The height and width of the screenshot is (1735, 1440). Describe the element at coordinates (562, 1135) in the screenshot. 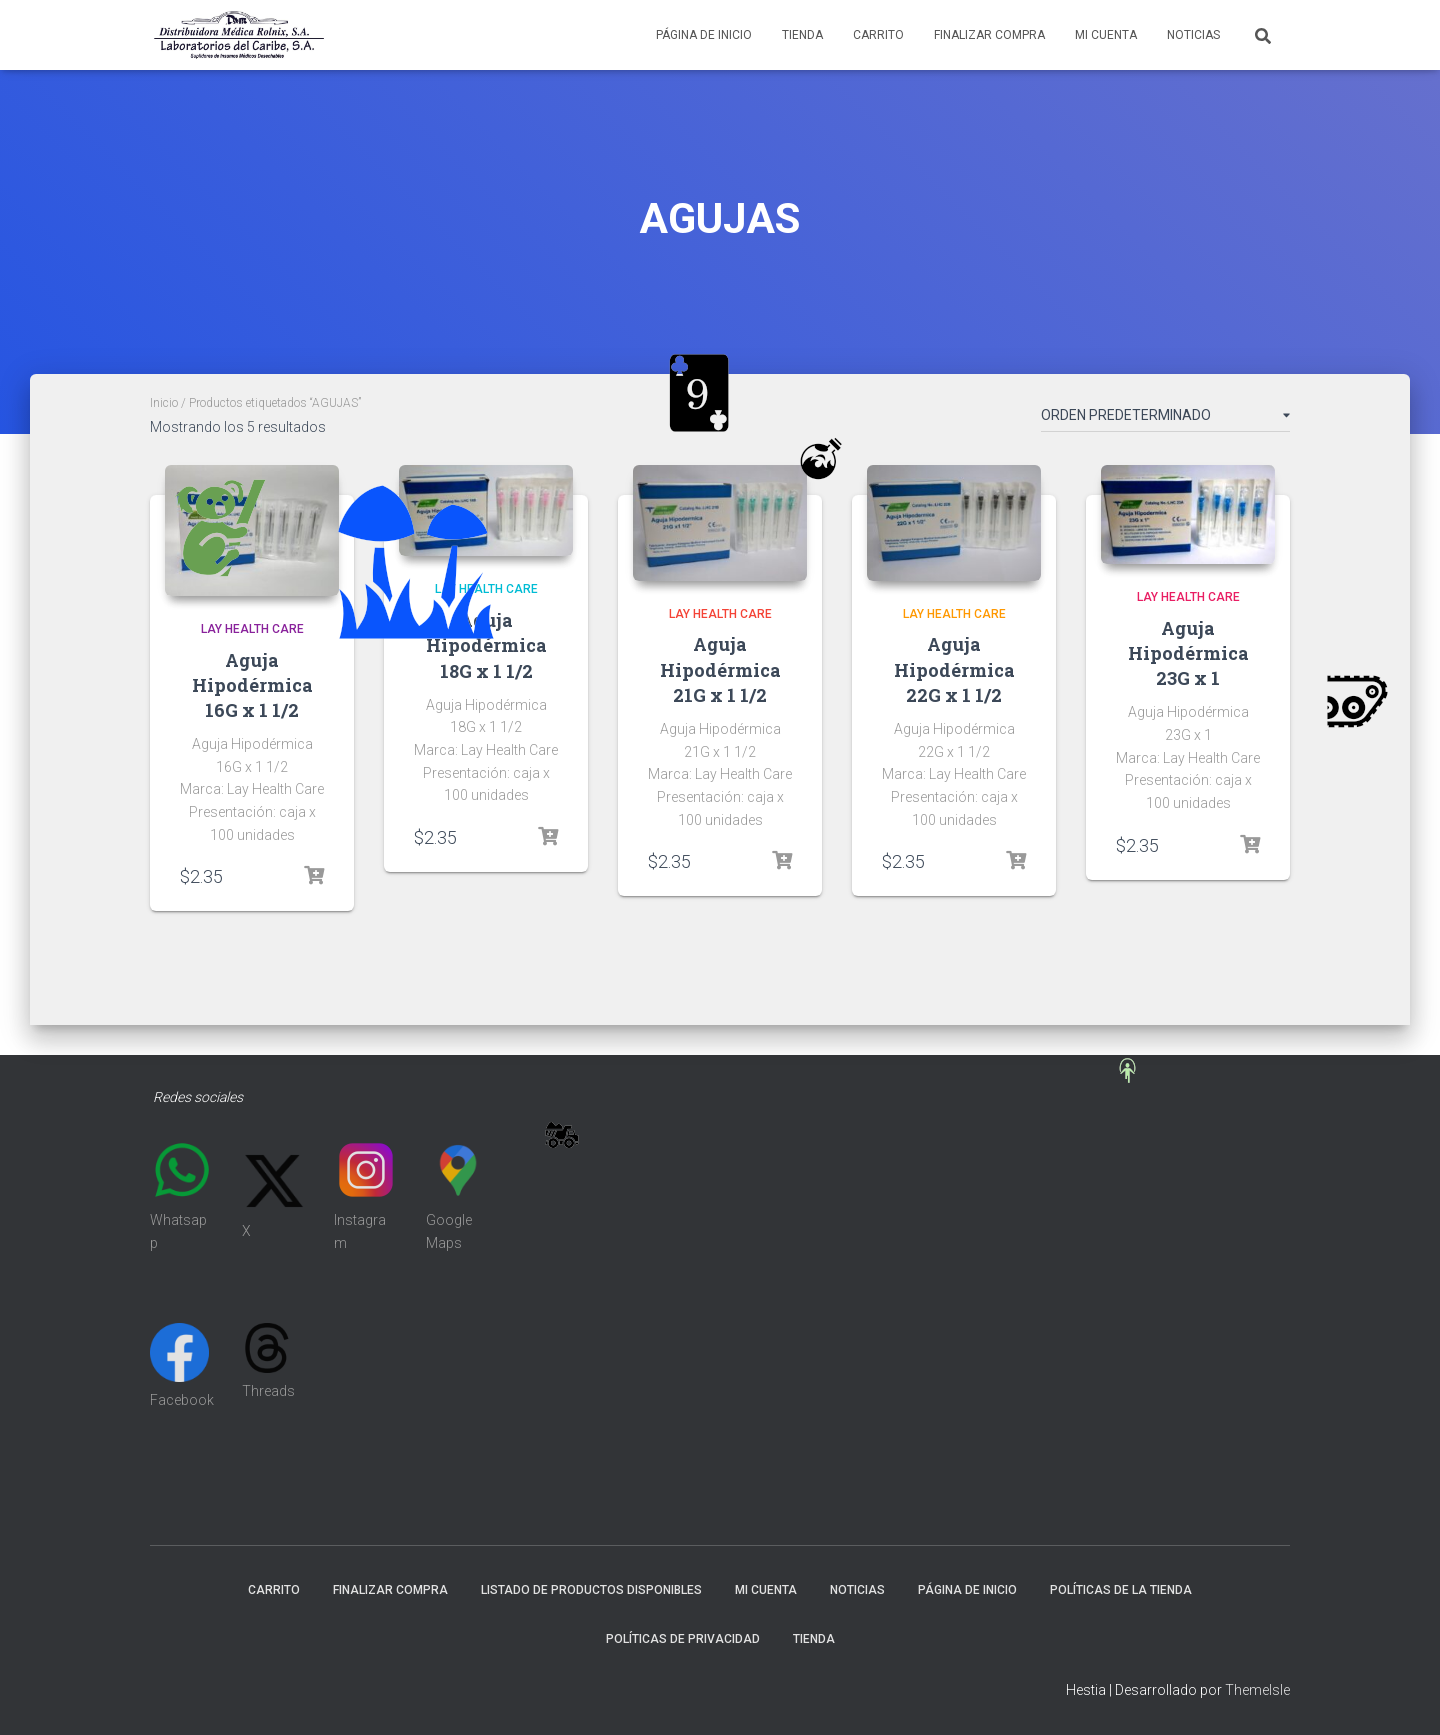

I see `mining truck or haul truck used in resource extraction games` at that location.